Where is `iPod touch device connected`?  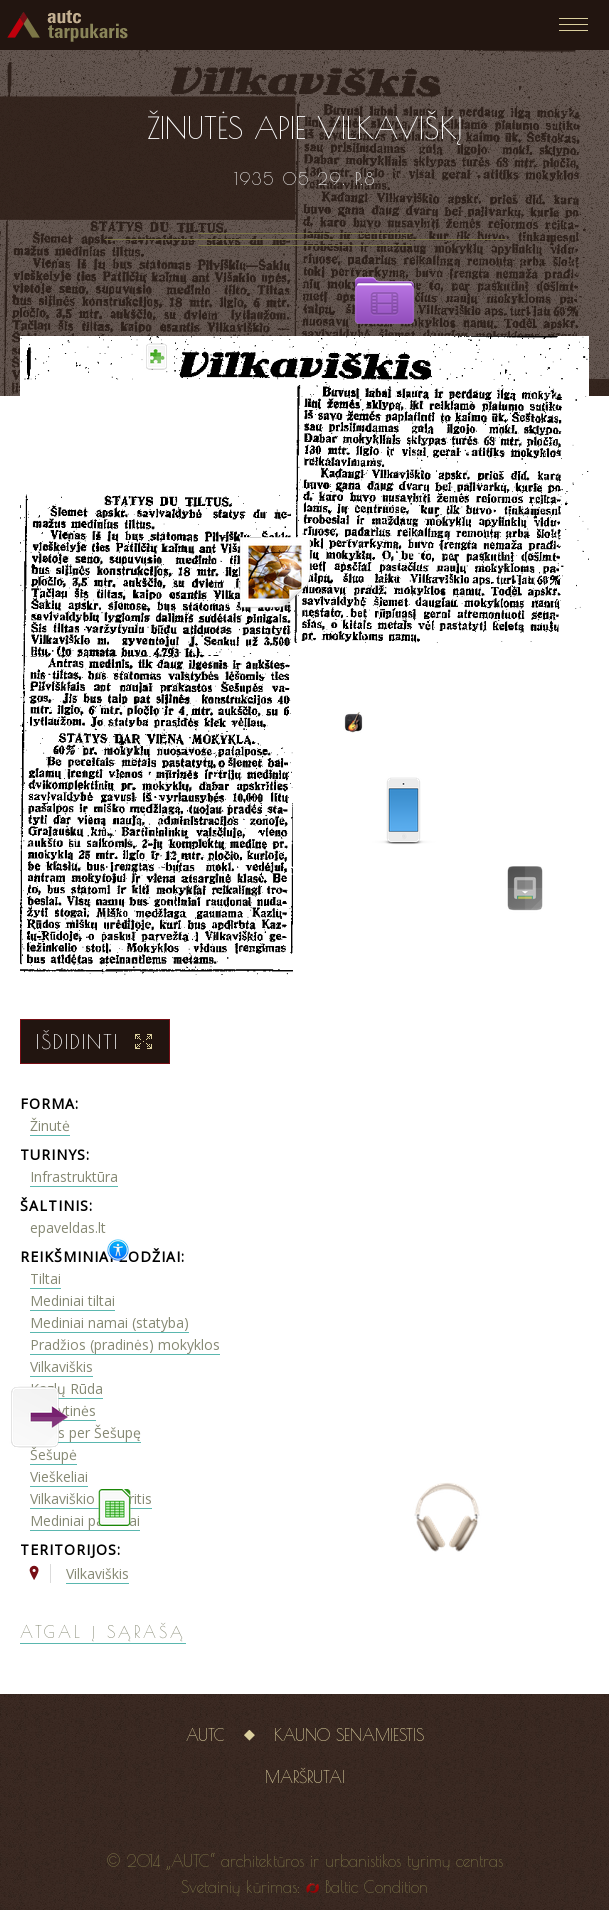
iPod touch device connected is located at coordinates (403, 809).